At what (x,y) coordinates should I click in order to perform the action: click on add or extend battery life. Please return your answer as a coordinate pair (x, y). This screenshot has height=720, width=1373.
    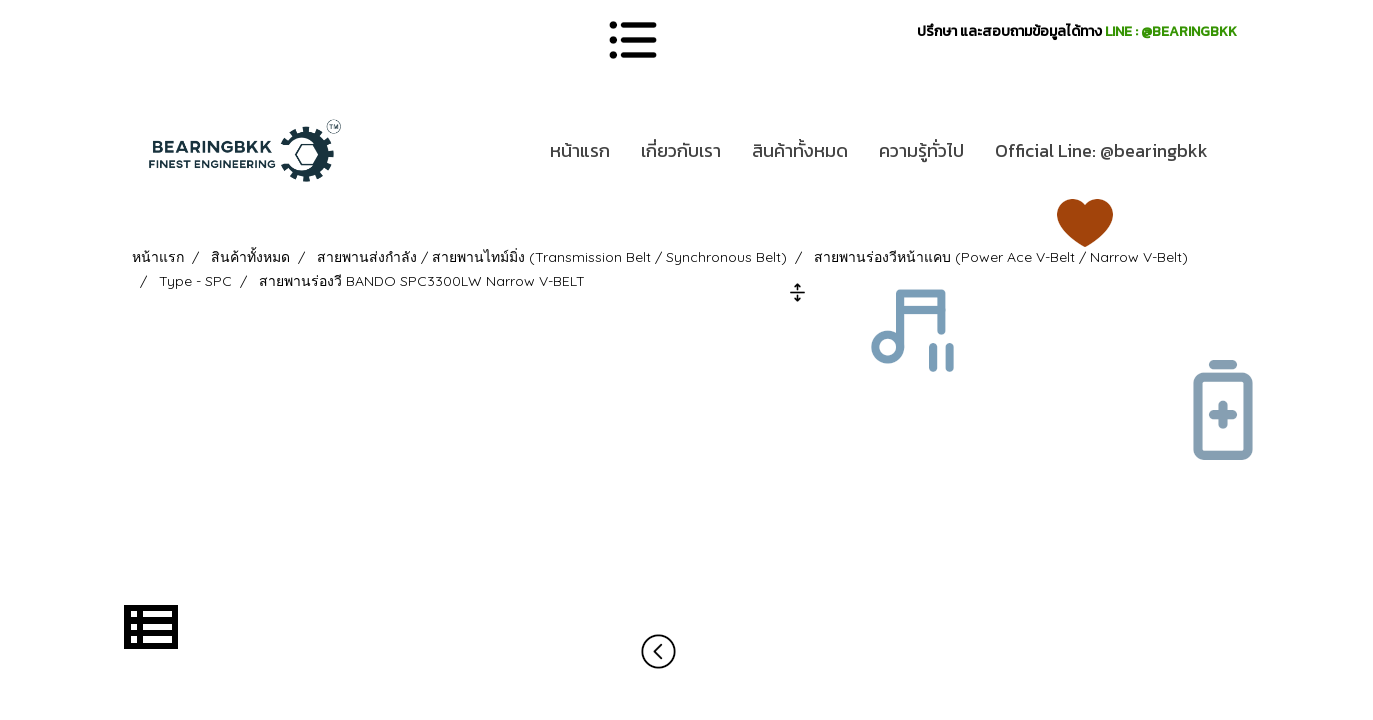
    Looking at the image, I should click on (1223, 410).